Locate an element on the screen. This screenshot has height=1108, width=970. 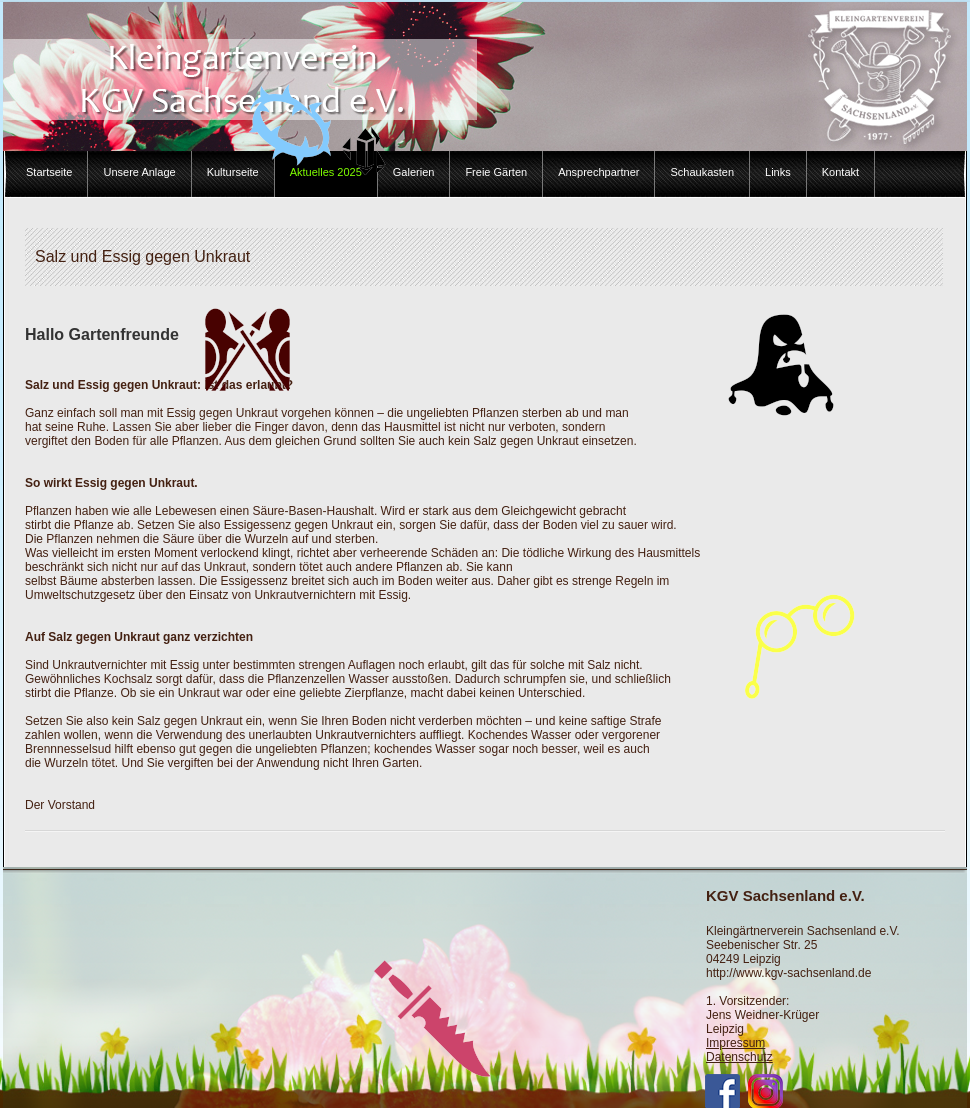
indicates a religious or Easter-themed game element is located at coordinates (289, 124).